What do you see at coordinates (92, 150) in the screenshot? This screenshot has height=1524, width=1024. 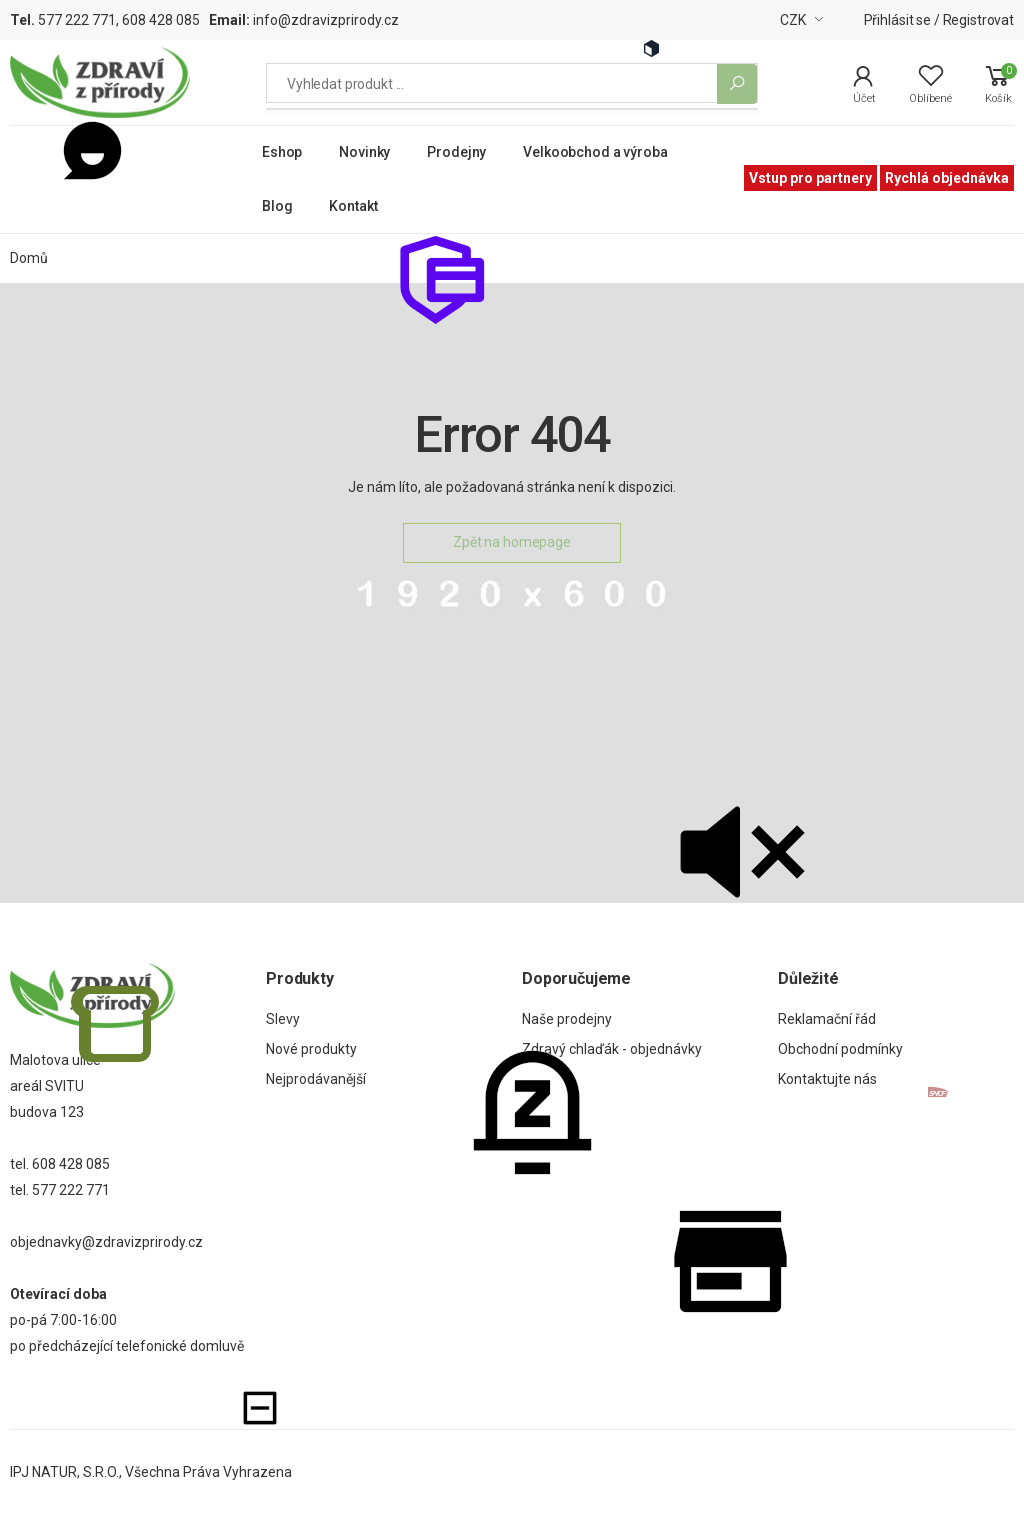 I see `open chat with friendly support` at bounding box center [92, 150].